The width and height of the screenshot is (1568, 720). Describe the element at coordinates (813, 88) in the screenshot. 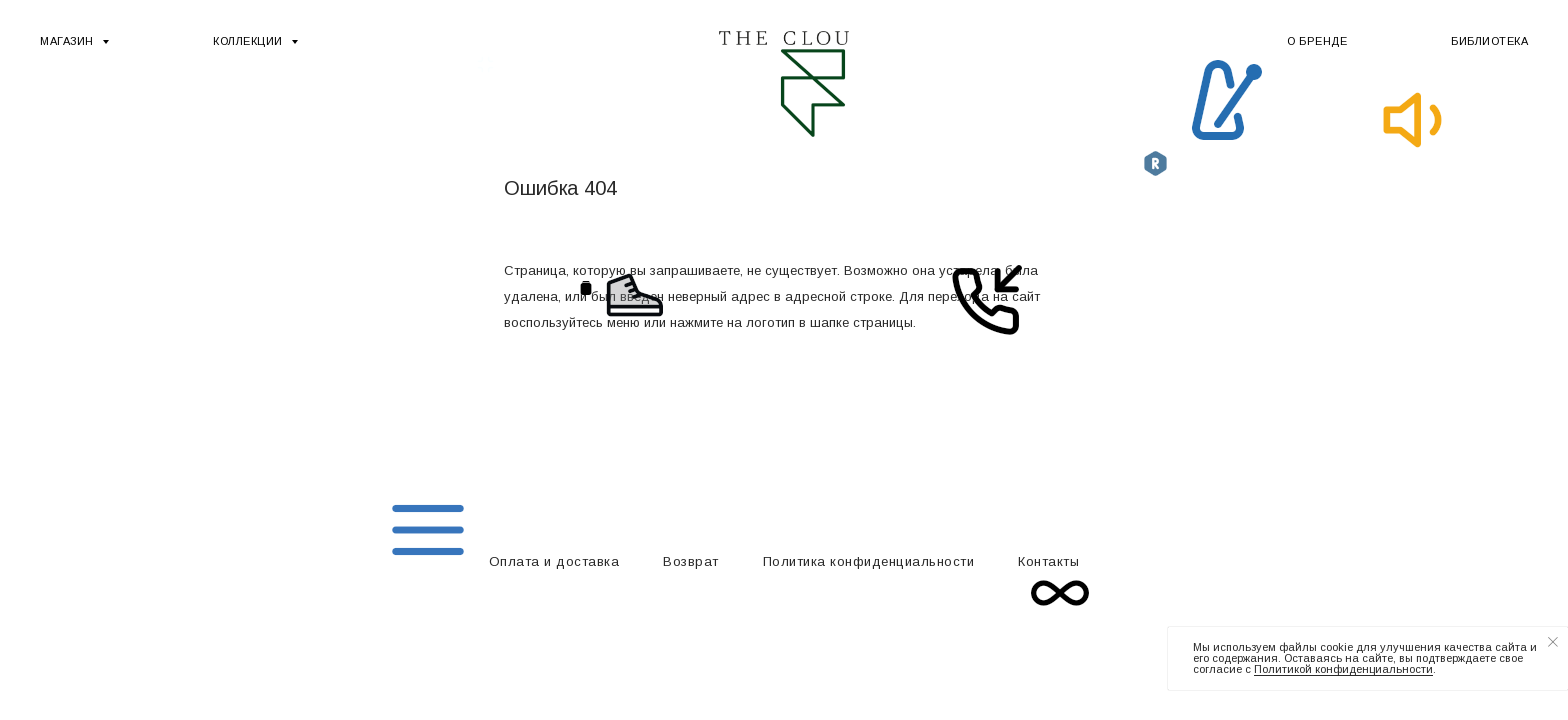

I see `open framer app` at that location.